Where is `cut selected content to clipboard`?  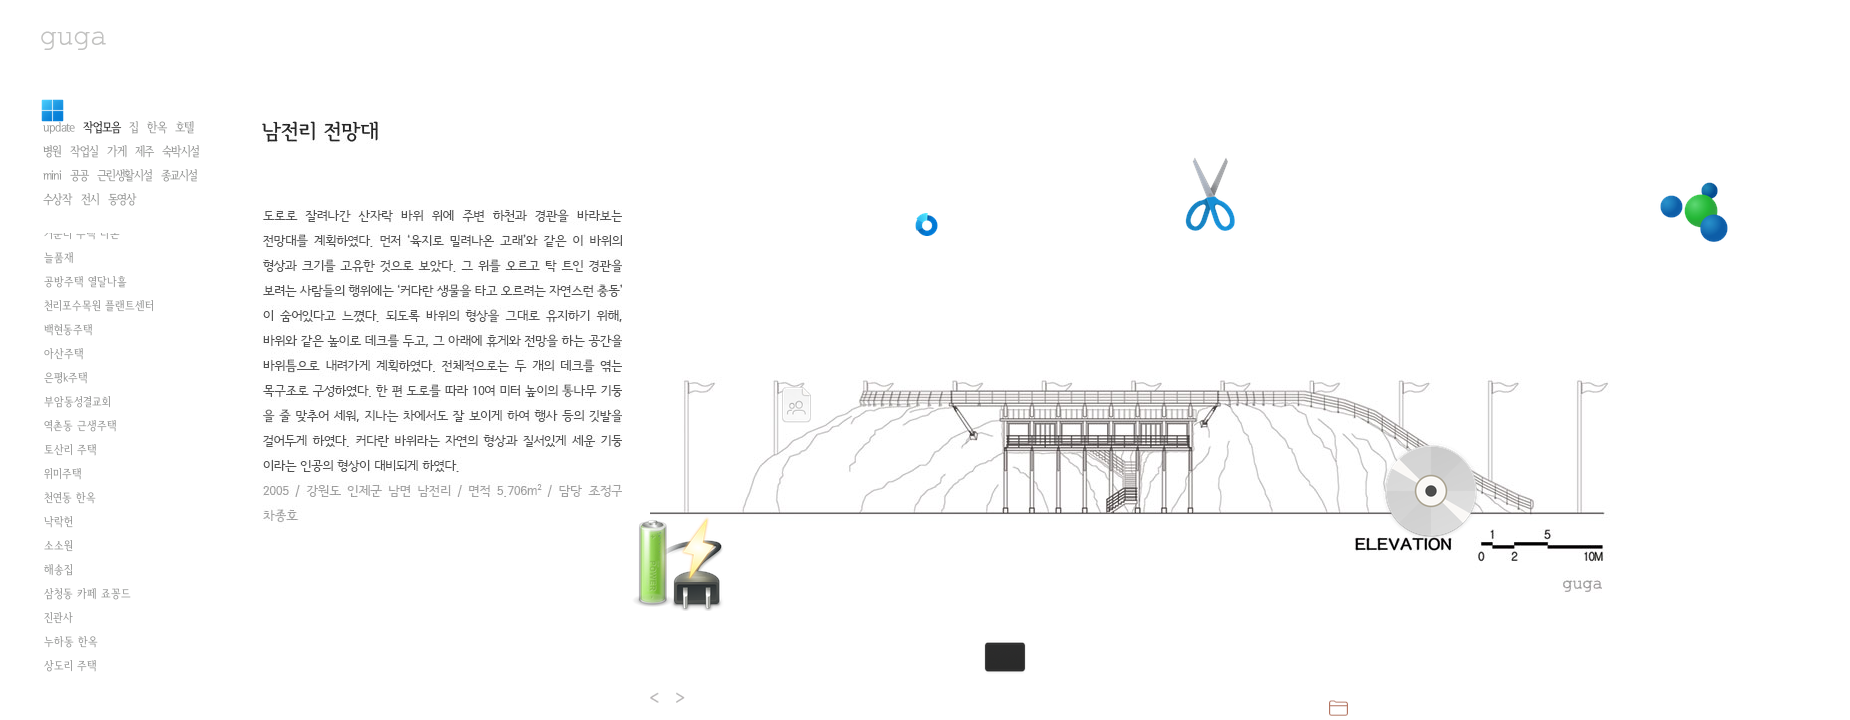
cut selected content to clipboard is located at coordinates (1211, 194).